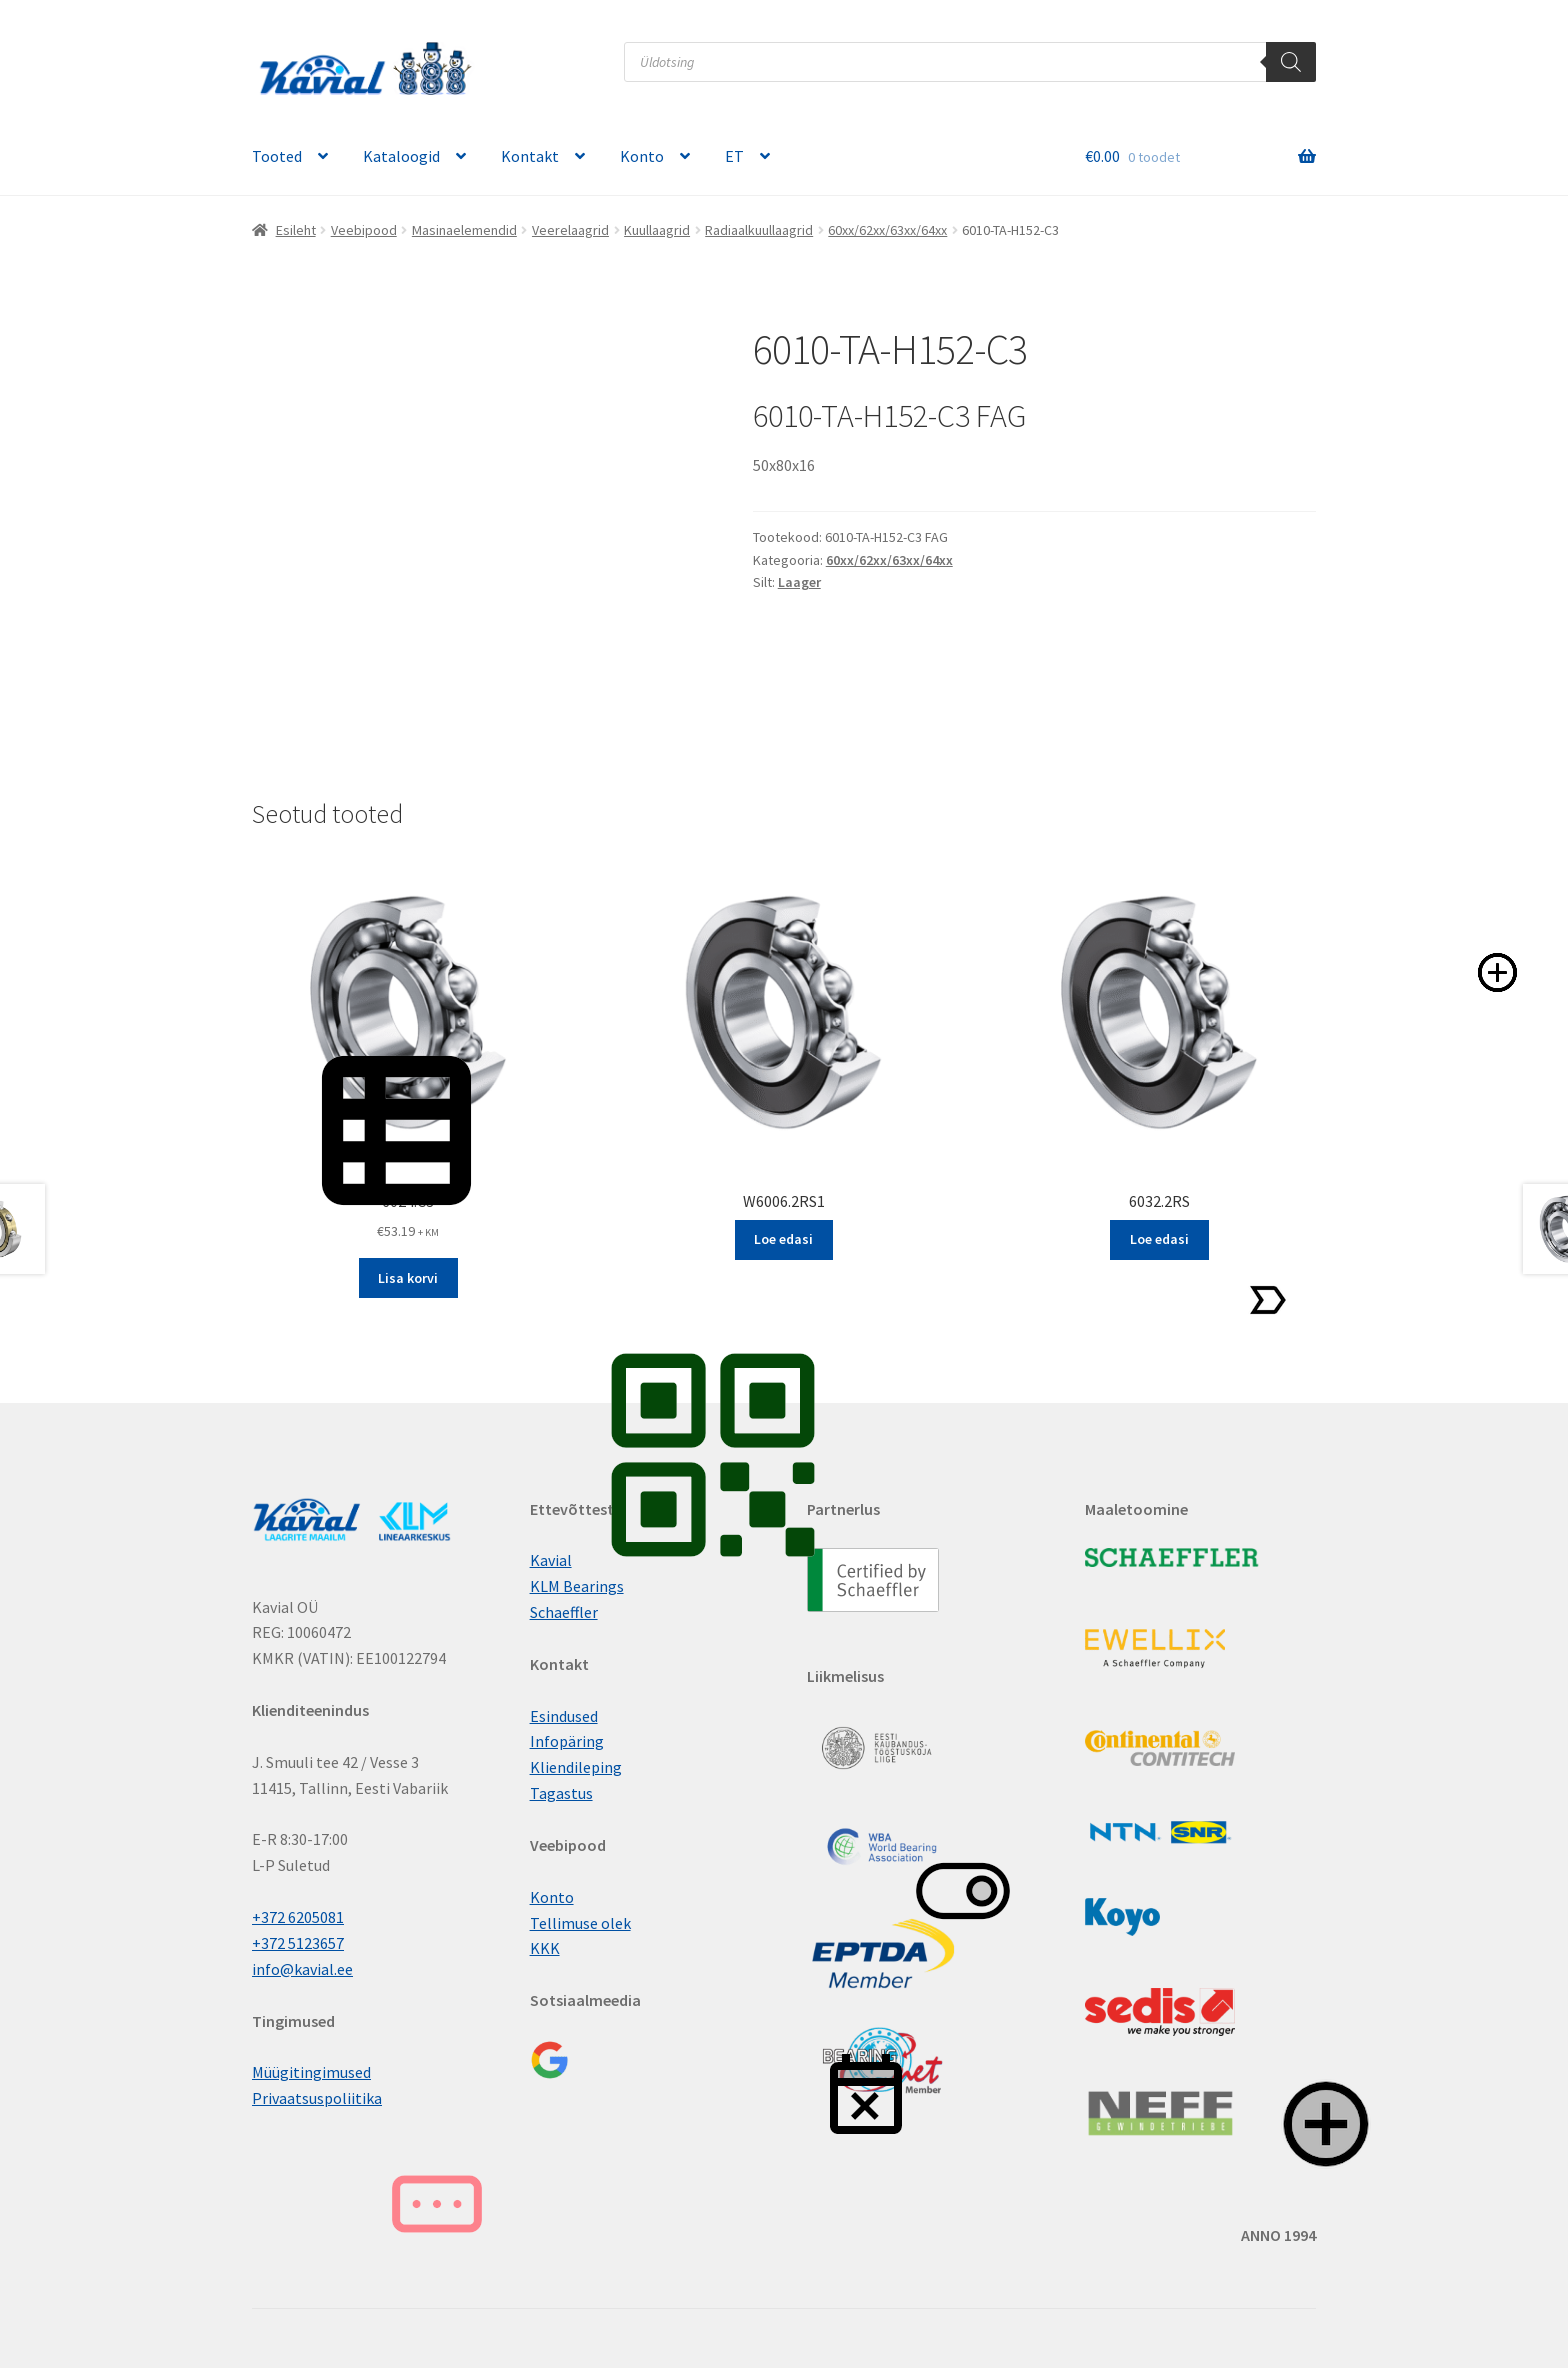 The width and height of the screenshot is (1568, 2368). I want to click on indicates a busy or unavailable event, so click(866, 2098).